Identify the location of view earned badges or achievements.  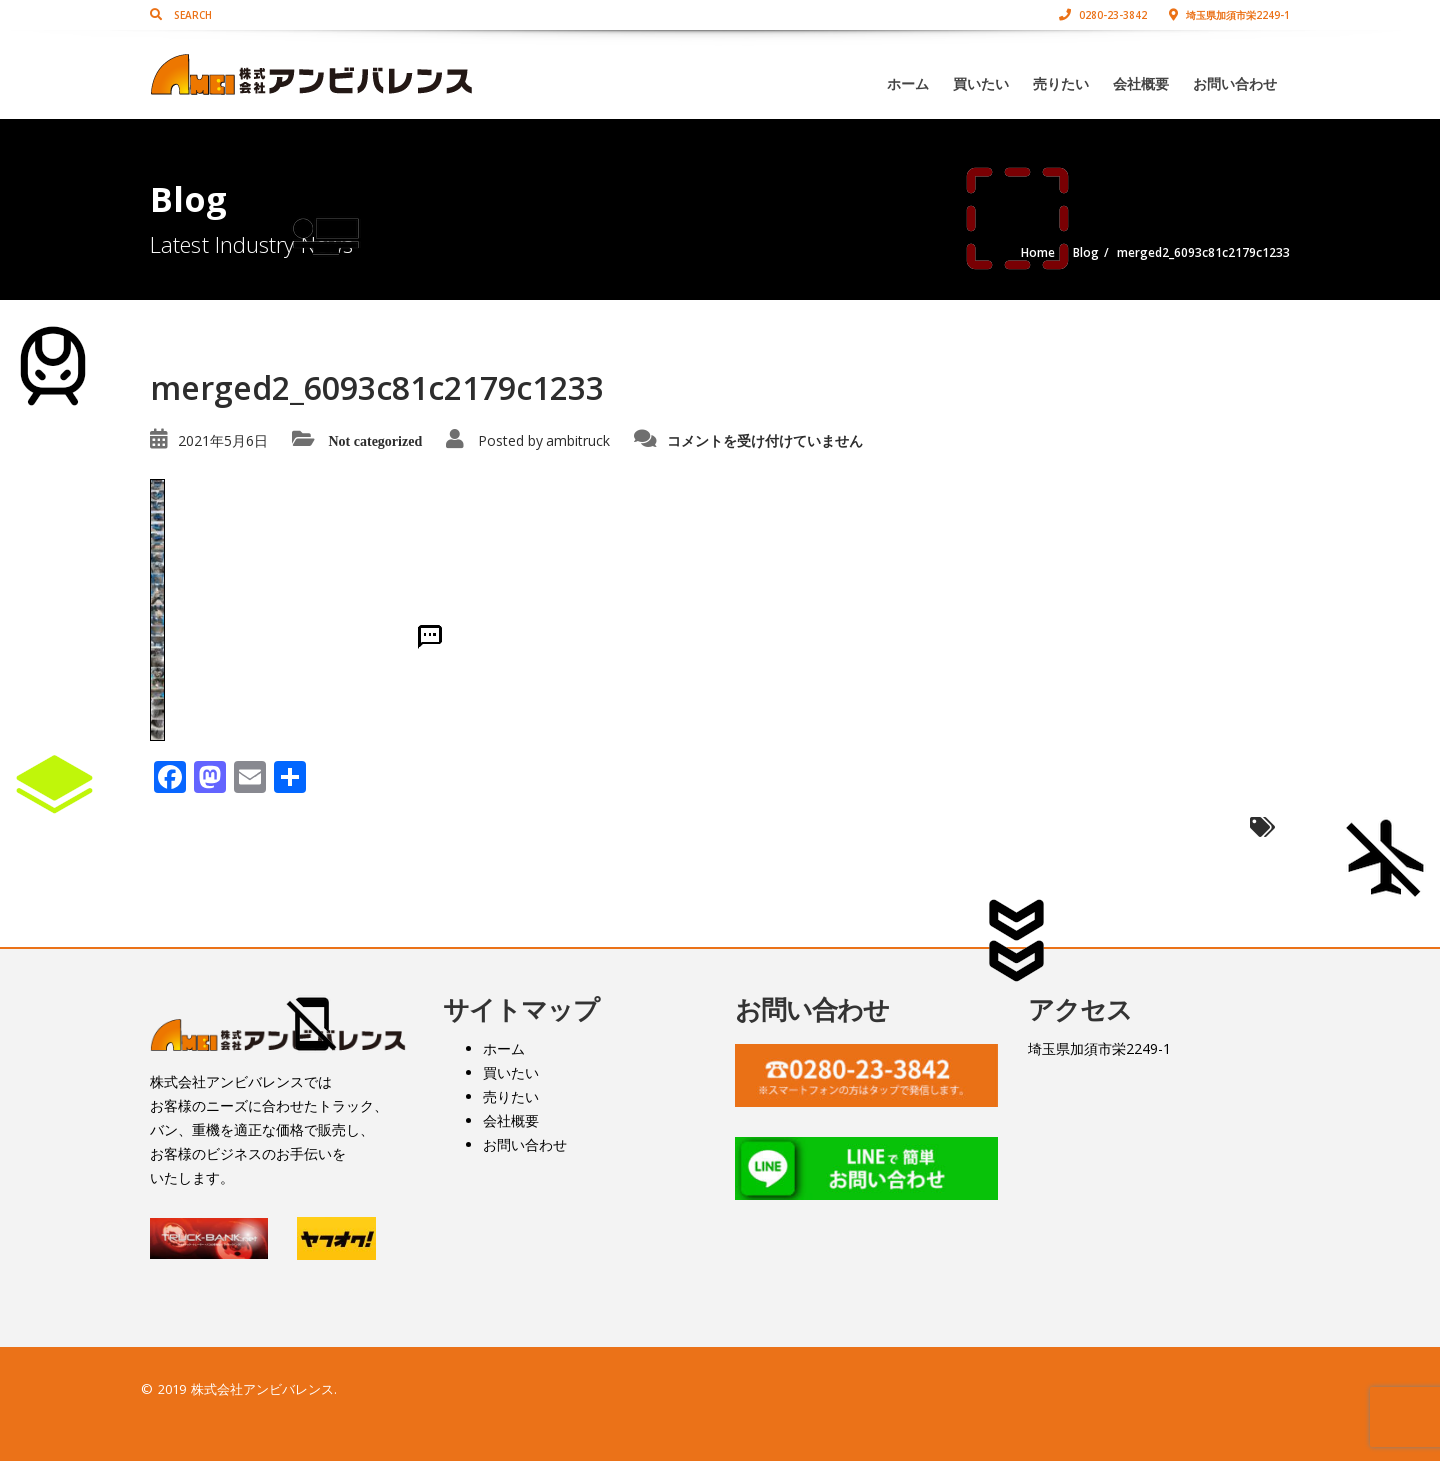
(1016, 940).